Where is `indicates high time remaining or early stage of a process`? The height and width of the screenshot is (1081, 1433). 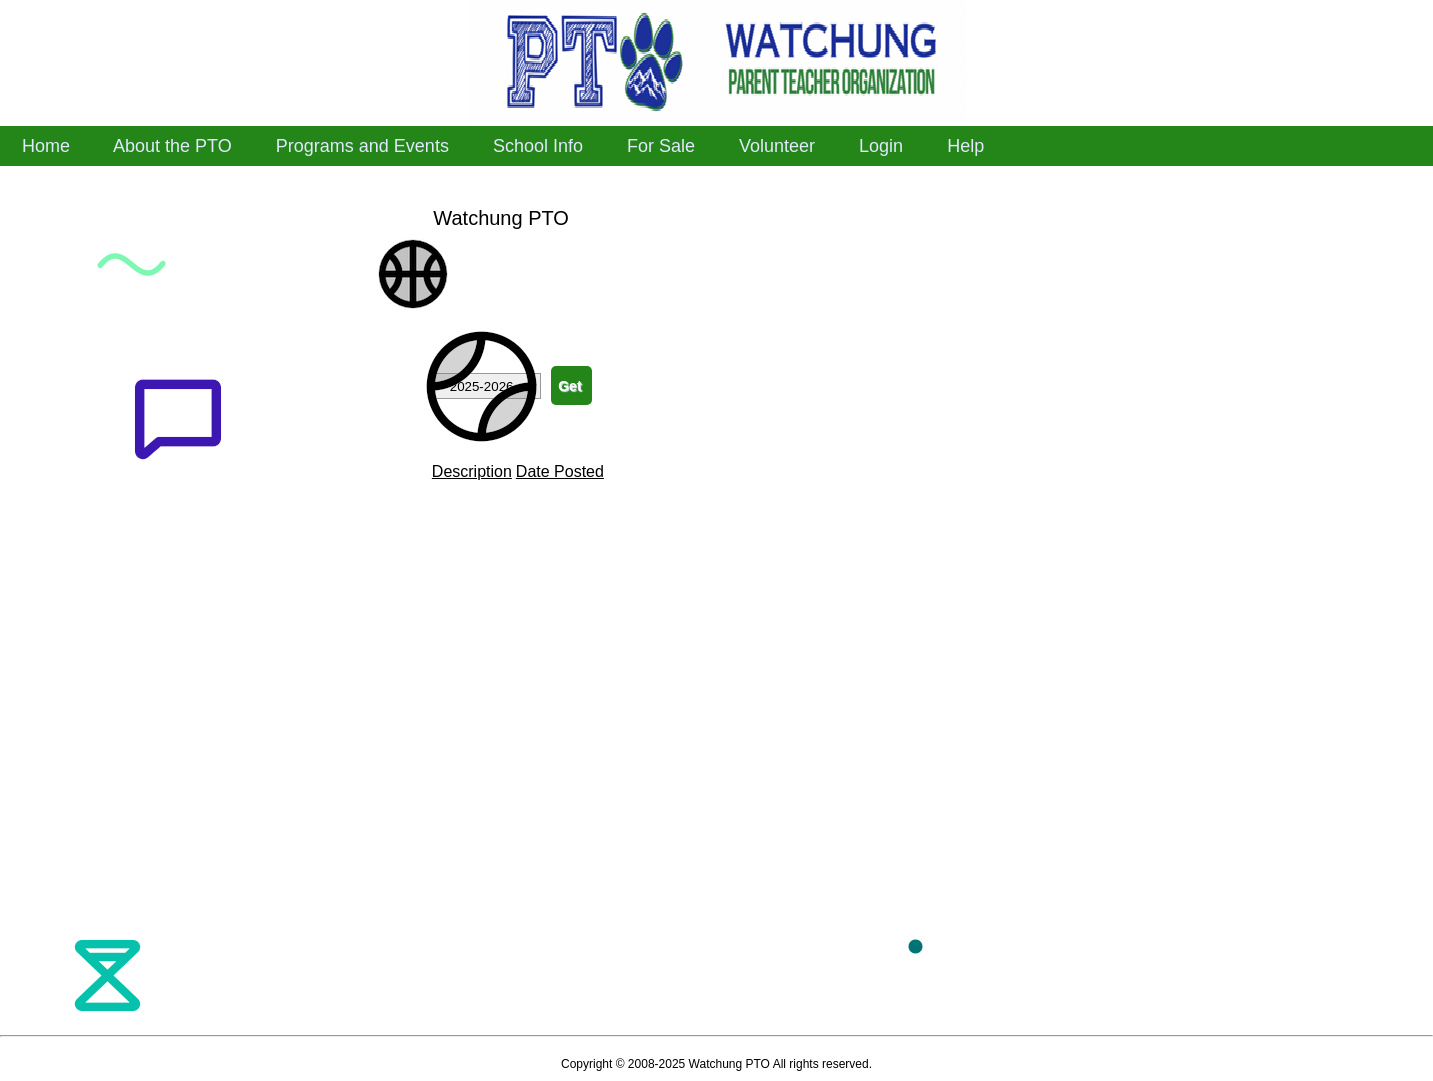 indicates high time remaining or early stage of a process is located at coordinates (107, 975).